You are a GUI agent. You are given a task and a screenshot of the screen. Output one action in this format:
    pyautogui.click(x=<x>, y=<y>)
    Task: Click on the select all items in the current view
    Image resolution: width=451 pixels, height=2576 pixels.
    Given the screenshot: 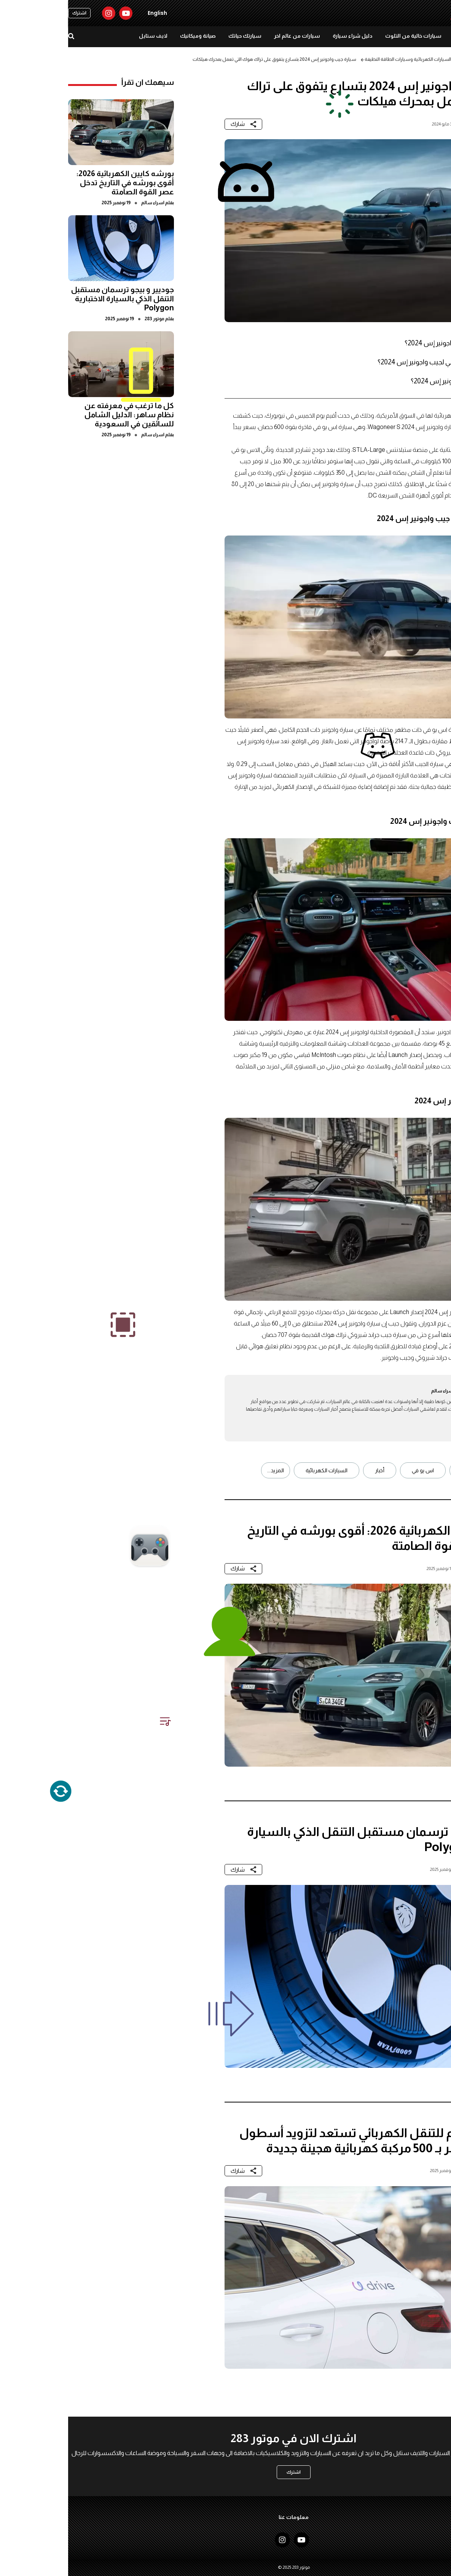 What is the action you would take?
    pyautogui.click(x=123, y=1325)
    